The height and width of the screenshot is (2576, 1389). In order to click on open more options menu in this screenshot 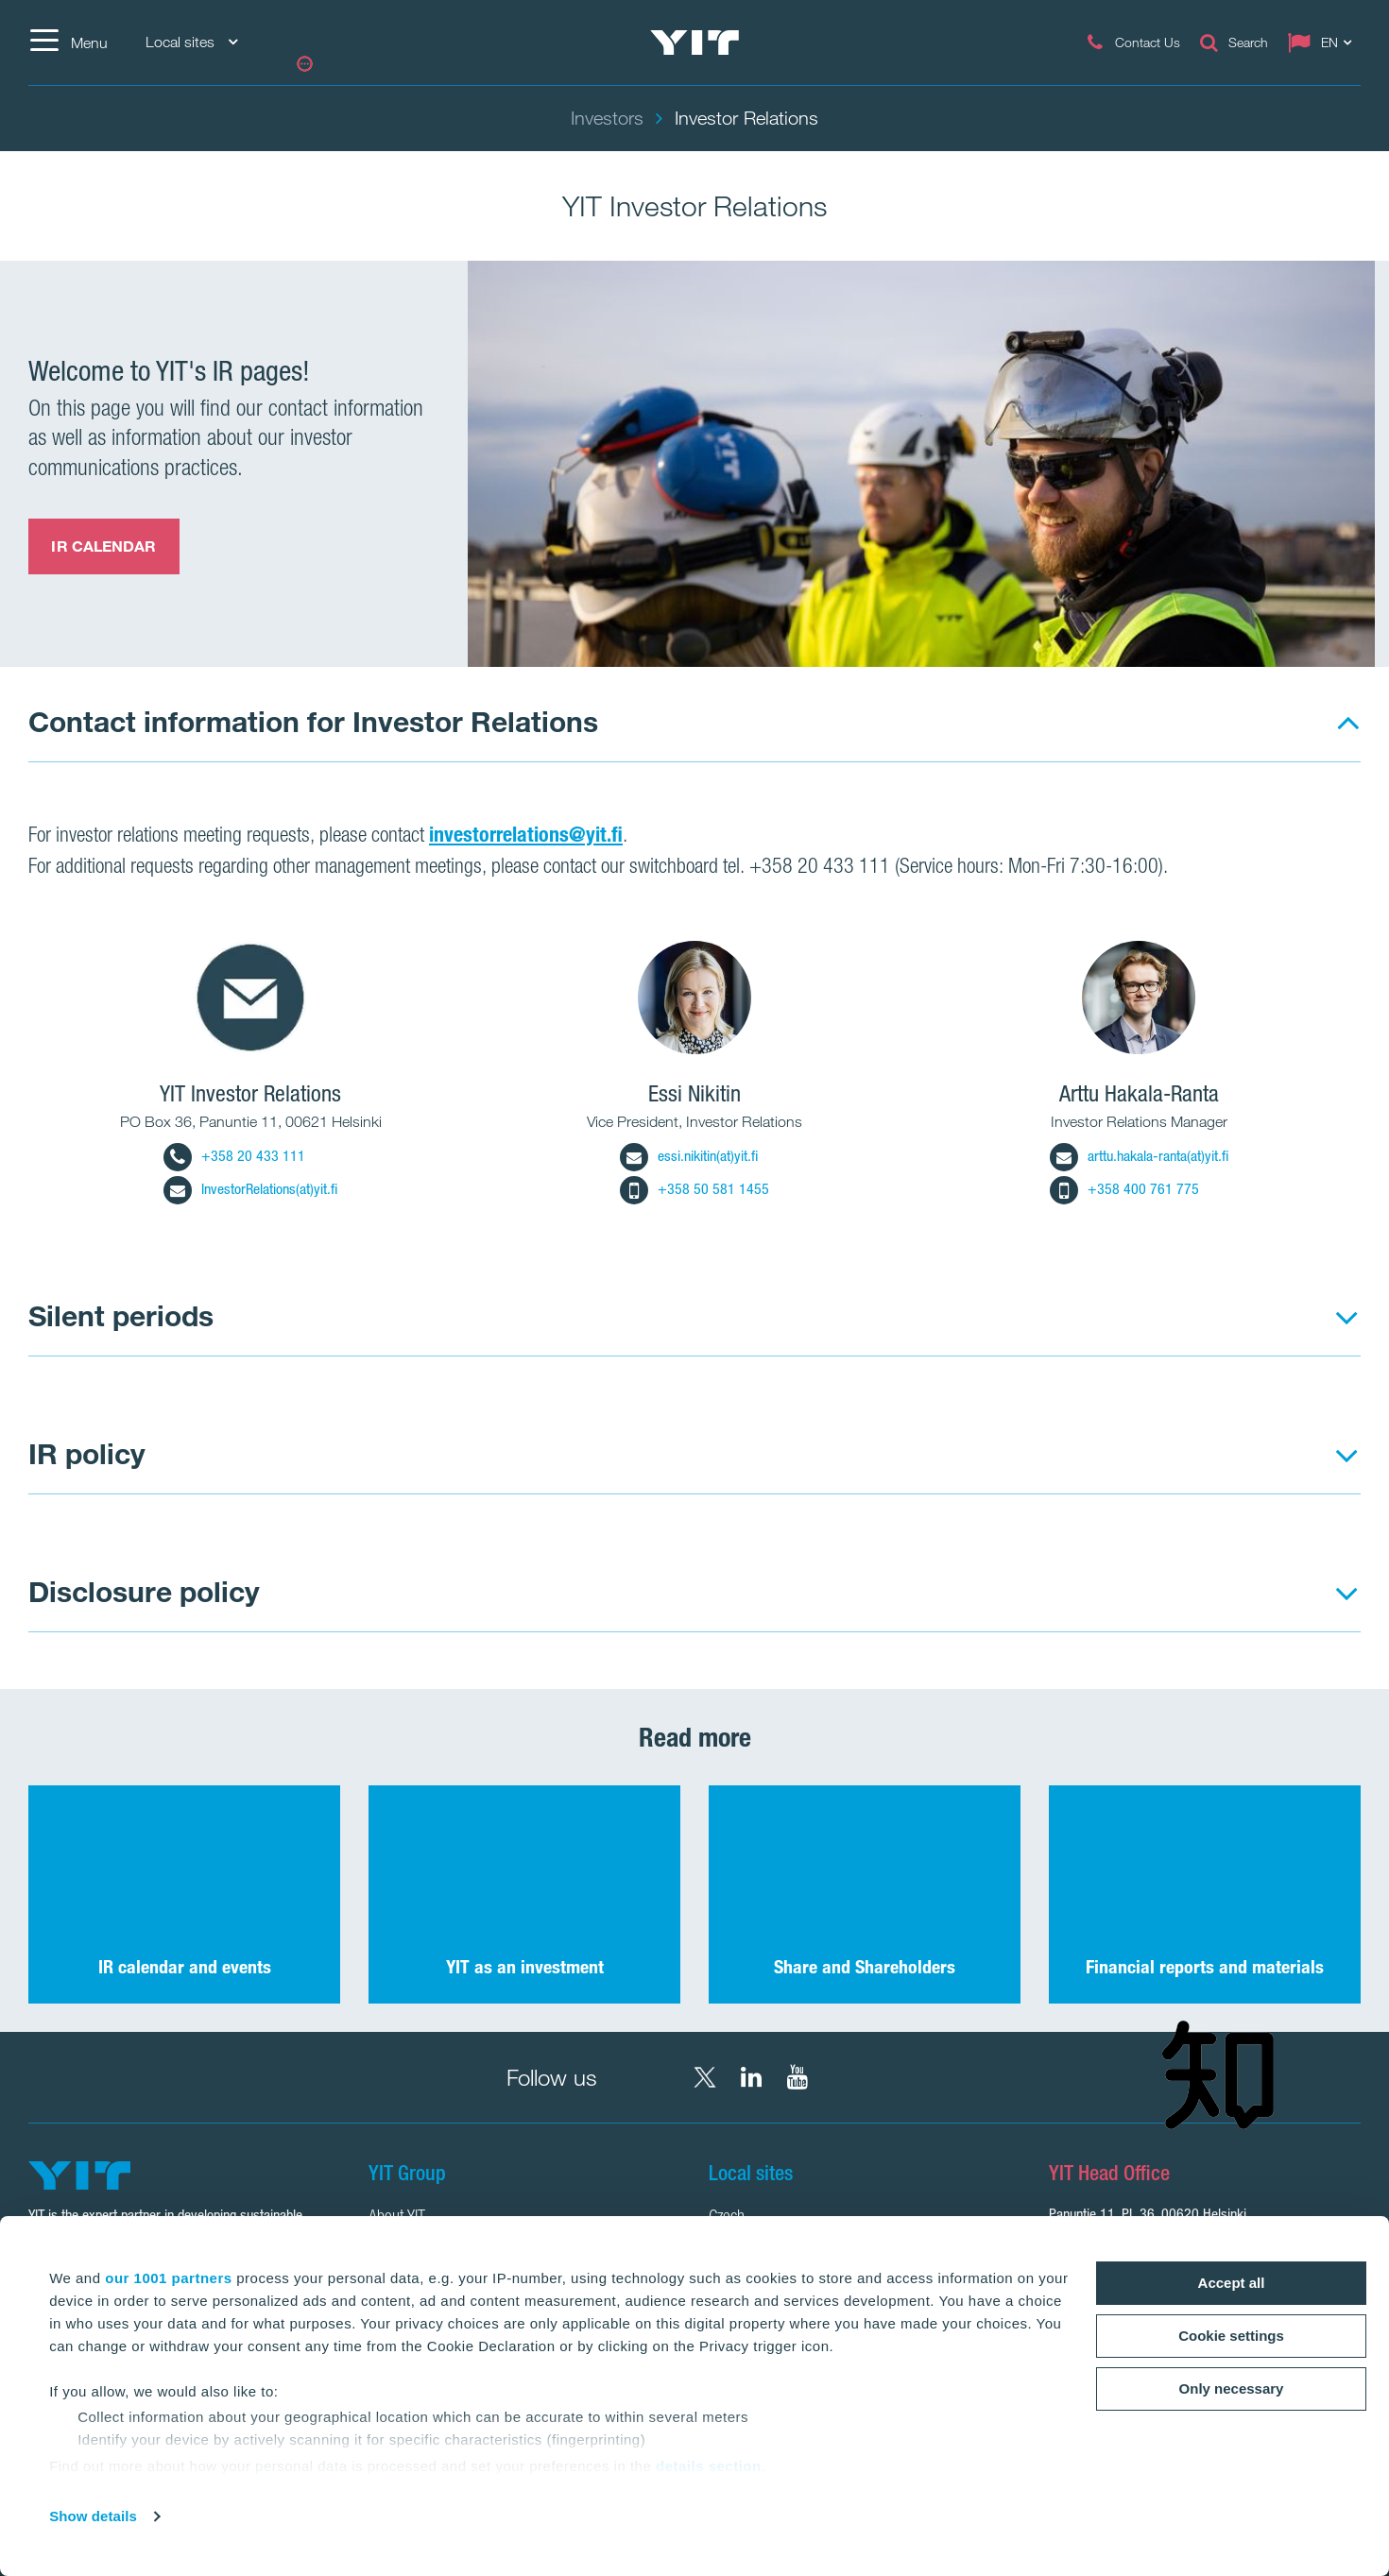, I will do `click(304, 63)`.